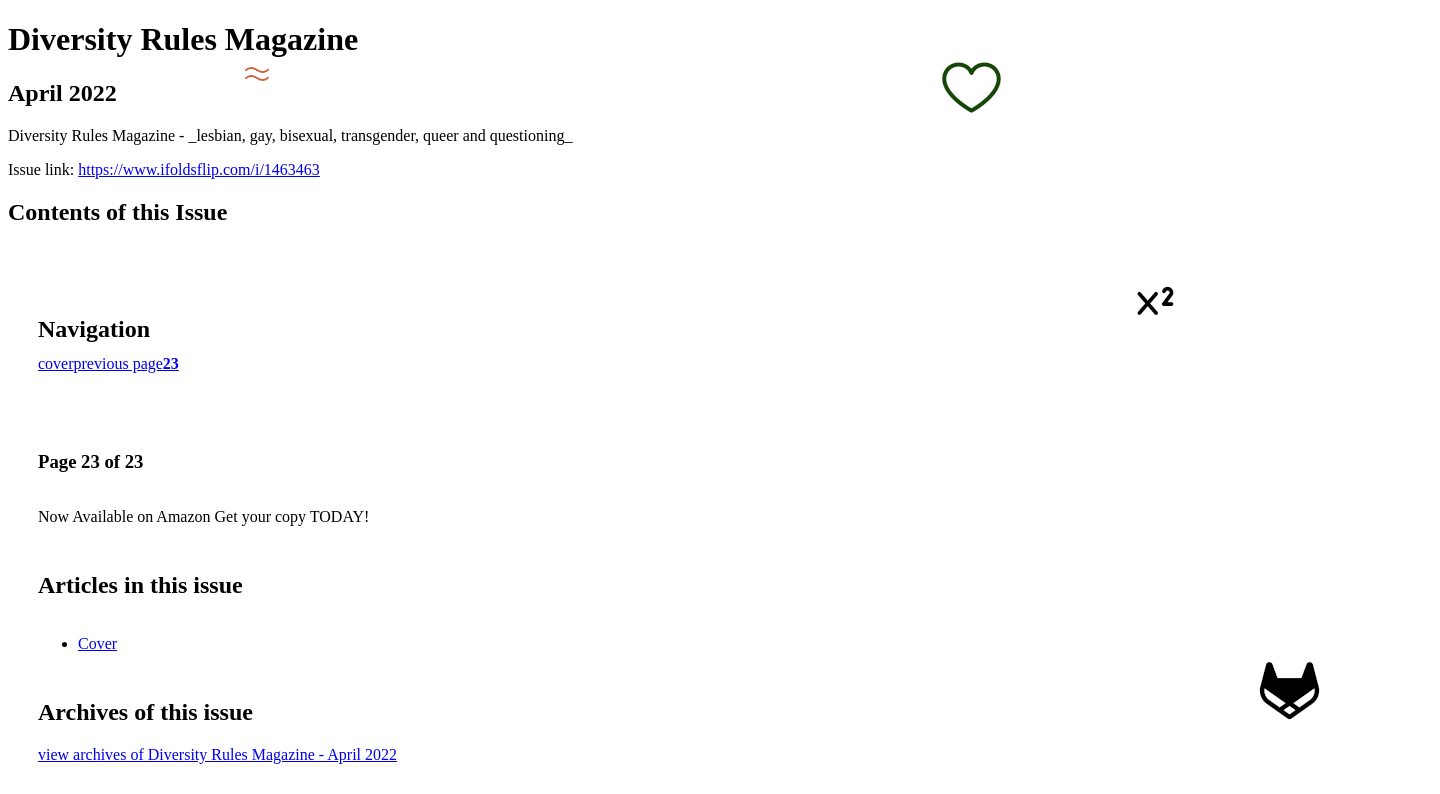 The width and height of the screenshot is (1440, 794). What do you see at coordinates (1289, 689) in the screenshot?
I see `open GitLab repository` at bounding box center [1289, 689].